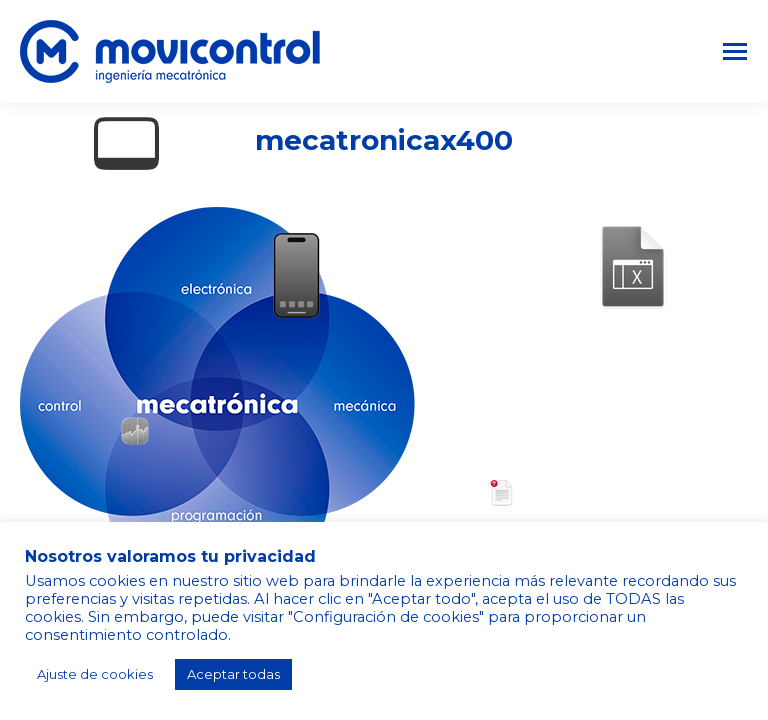 The width and height of the screenshot is (768, 720). Describe the element at coordinates (633, 268) in the screenshot. I see `a macbinary file type indicator` at that location.